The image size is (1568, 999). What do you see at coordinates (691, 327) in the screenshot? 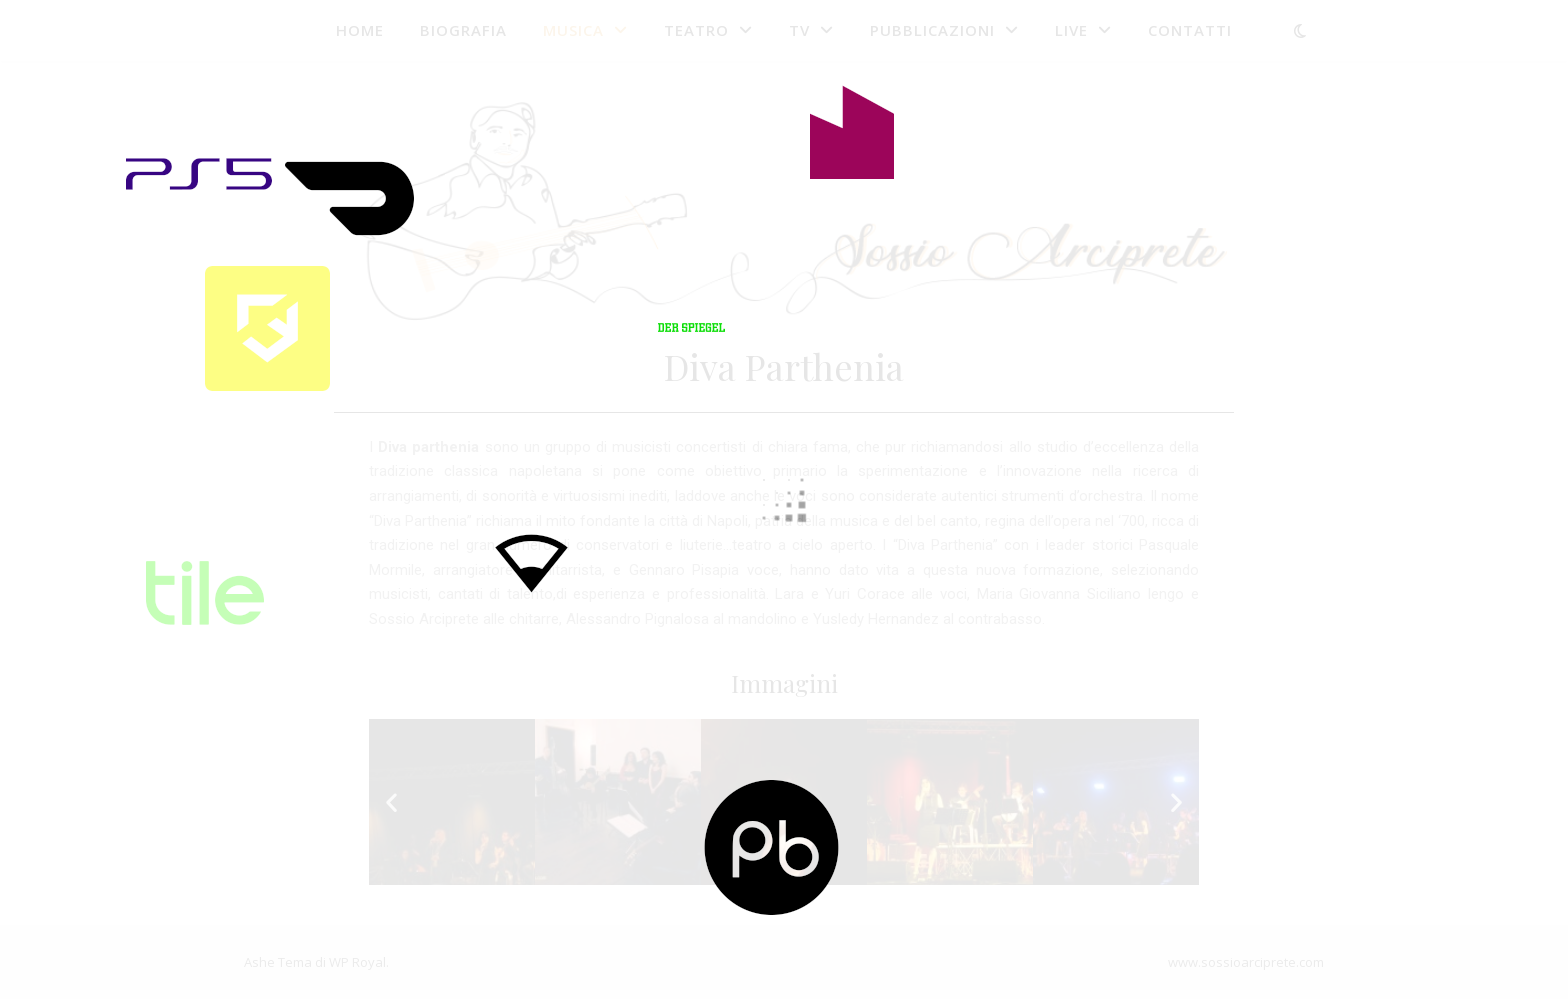
I see `visit Der Spiegel news website` at bounding box center [691, 327].